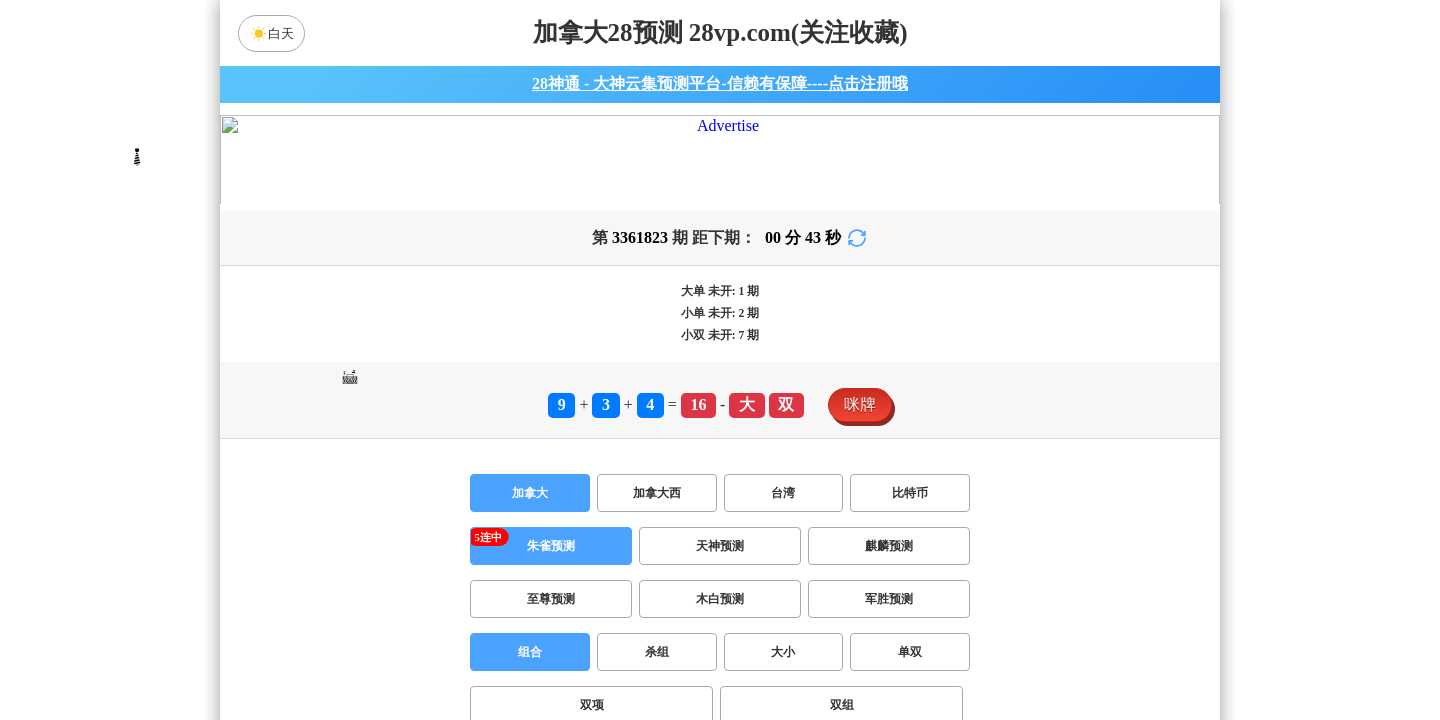 This screenshot has width=1440, height=720. Describe the element at coordinates (350, 377) in the screenshot. I see `open music player or audio controls` at that location.